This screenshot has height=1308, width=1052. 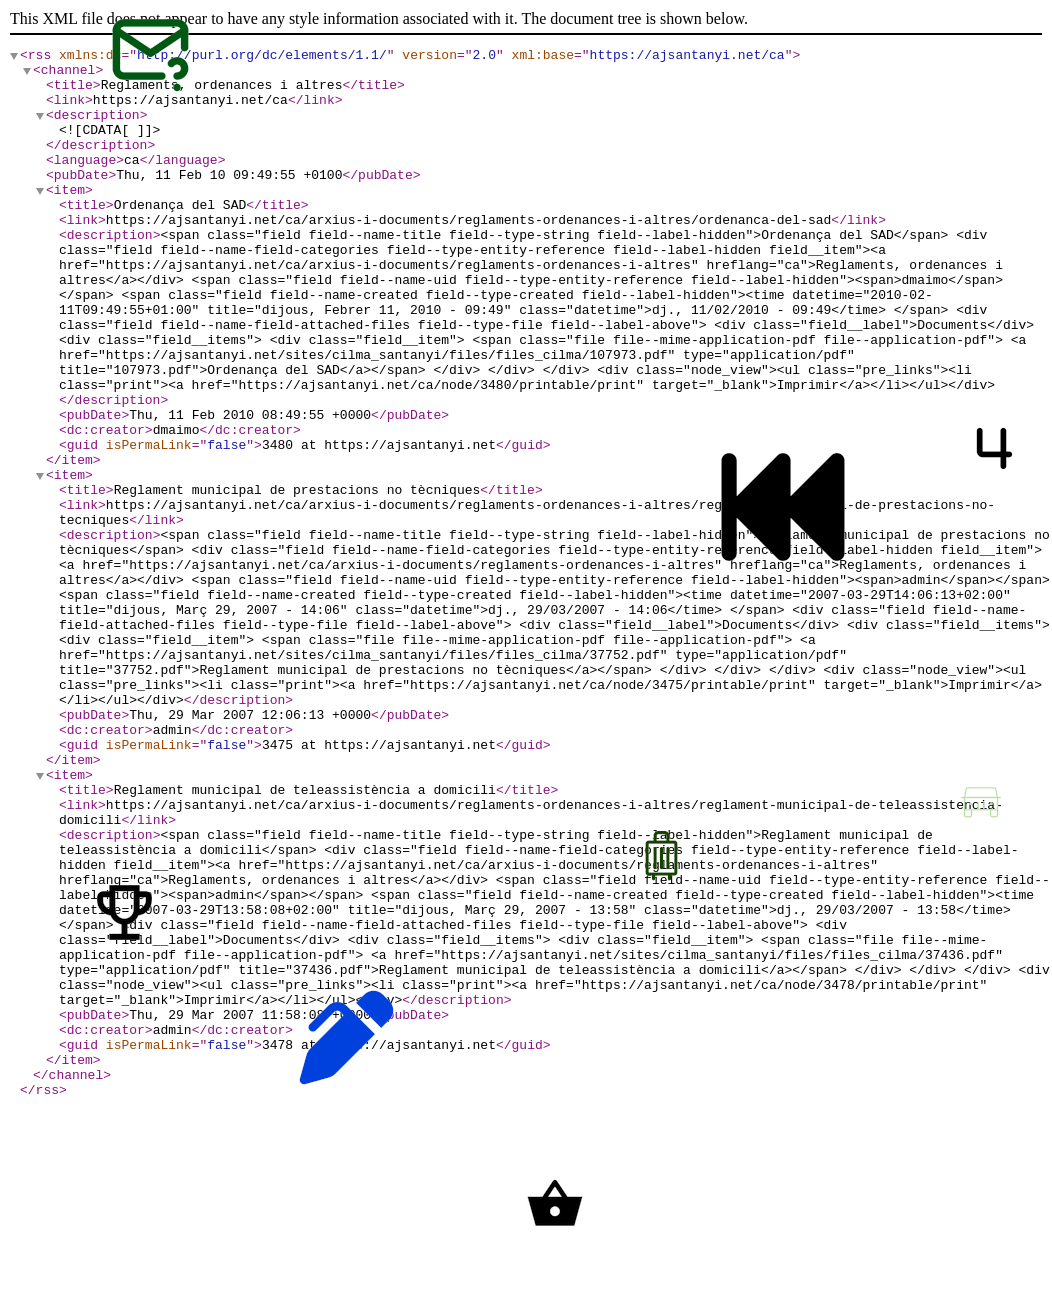 I want to click on select off-road or adventure vehicle type, so click(x=981, y=803).